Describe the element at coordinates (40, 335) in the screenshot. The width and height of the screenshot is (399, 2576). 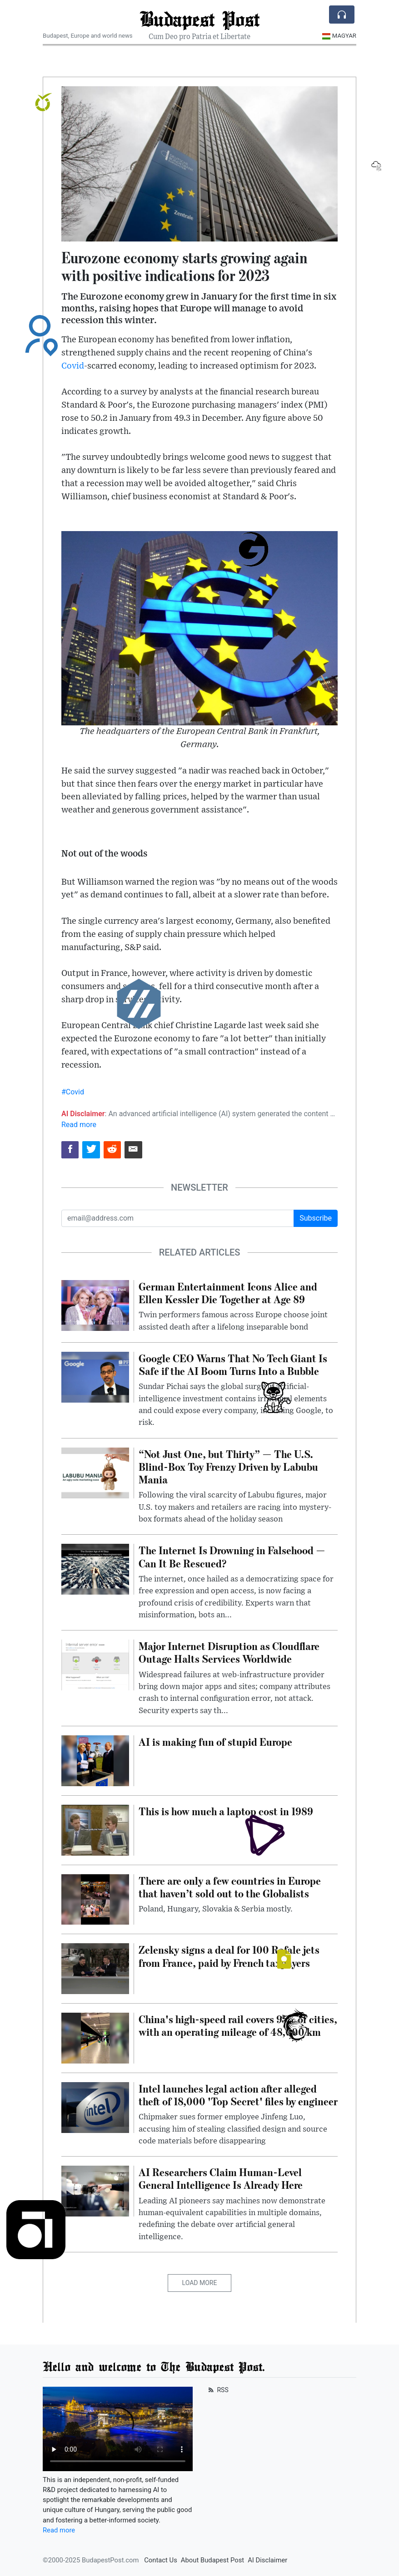
I see `view user's current location` at that location.